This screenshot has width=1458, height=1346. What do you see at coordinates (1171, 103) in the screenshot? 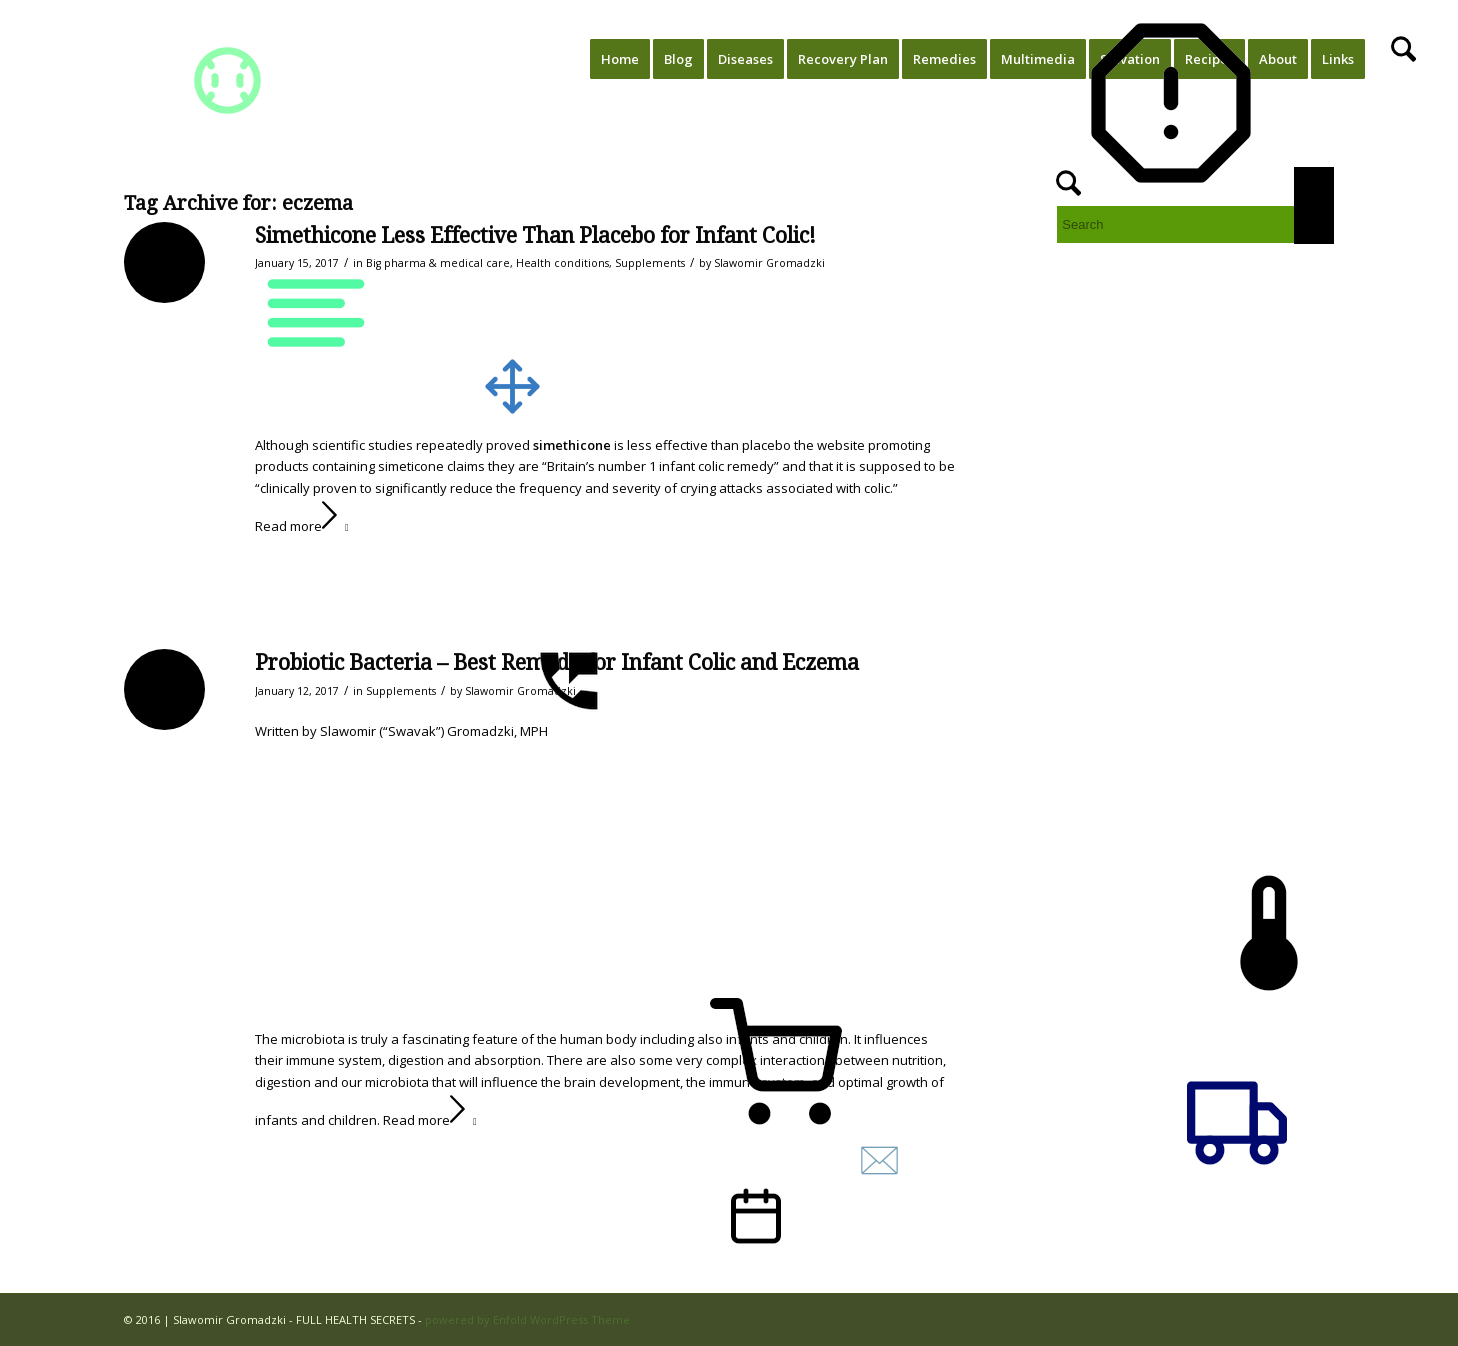
I see `indicates a critical error or warning` at bounding box center [1171, 103].